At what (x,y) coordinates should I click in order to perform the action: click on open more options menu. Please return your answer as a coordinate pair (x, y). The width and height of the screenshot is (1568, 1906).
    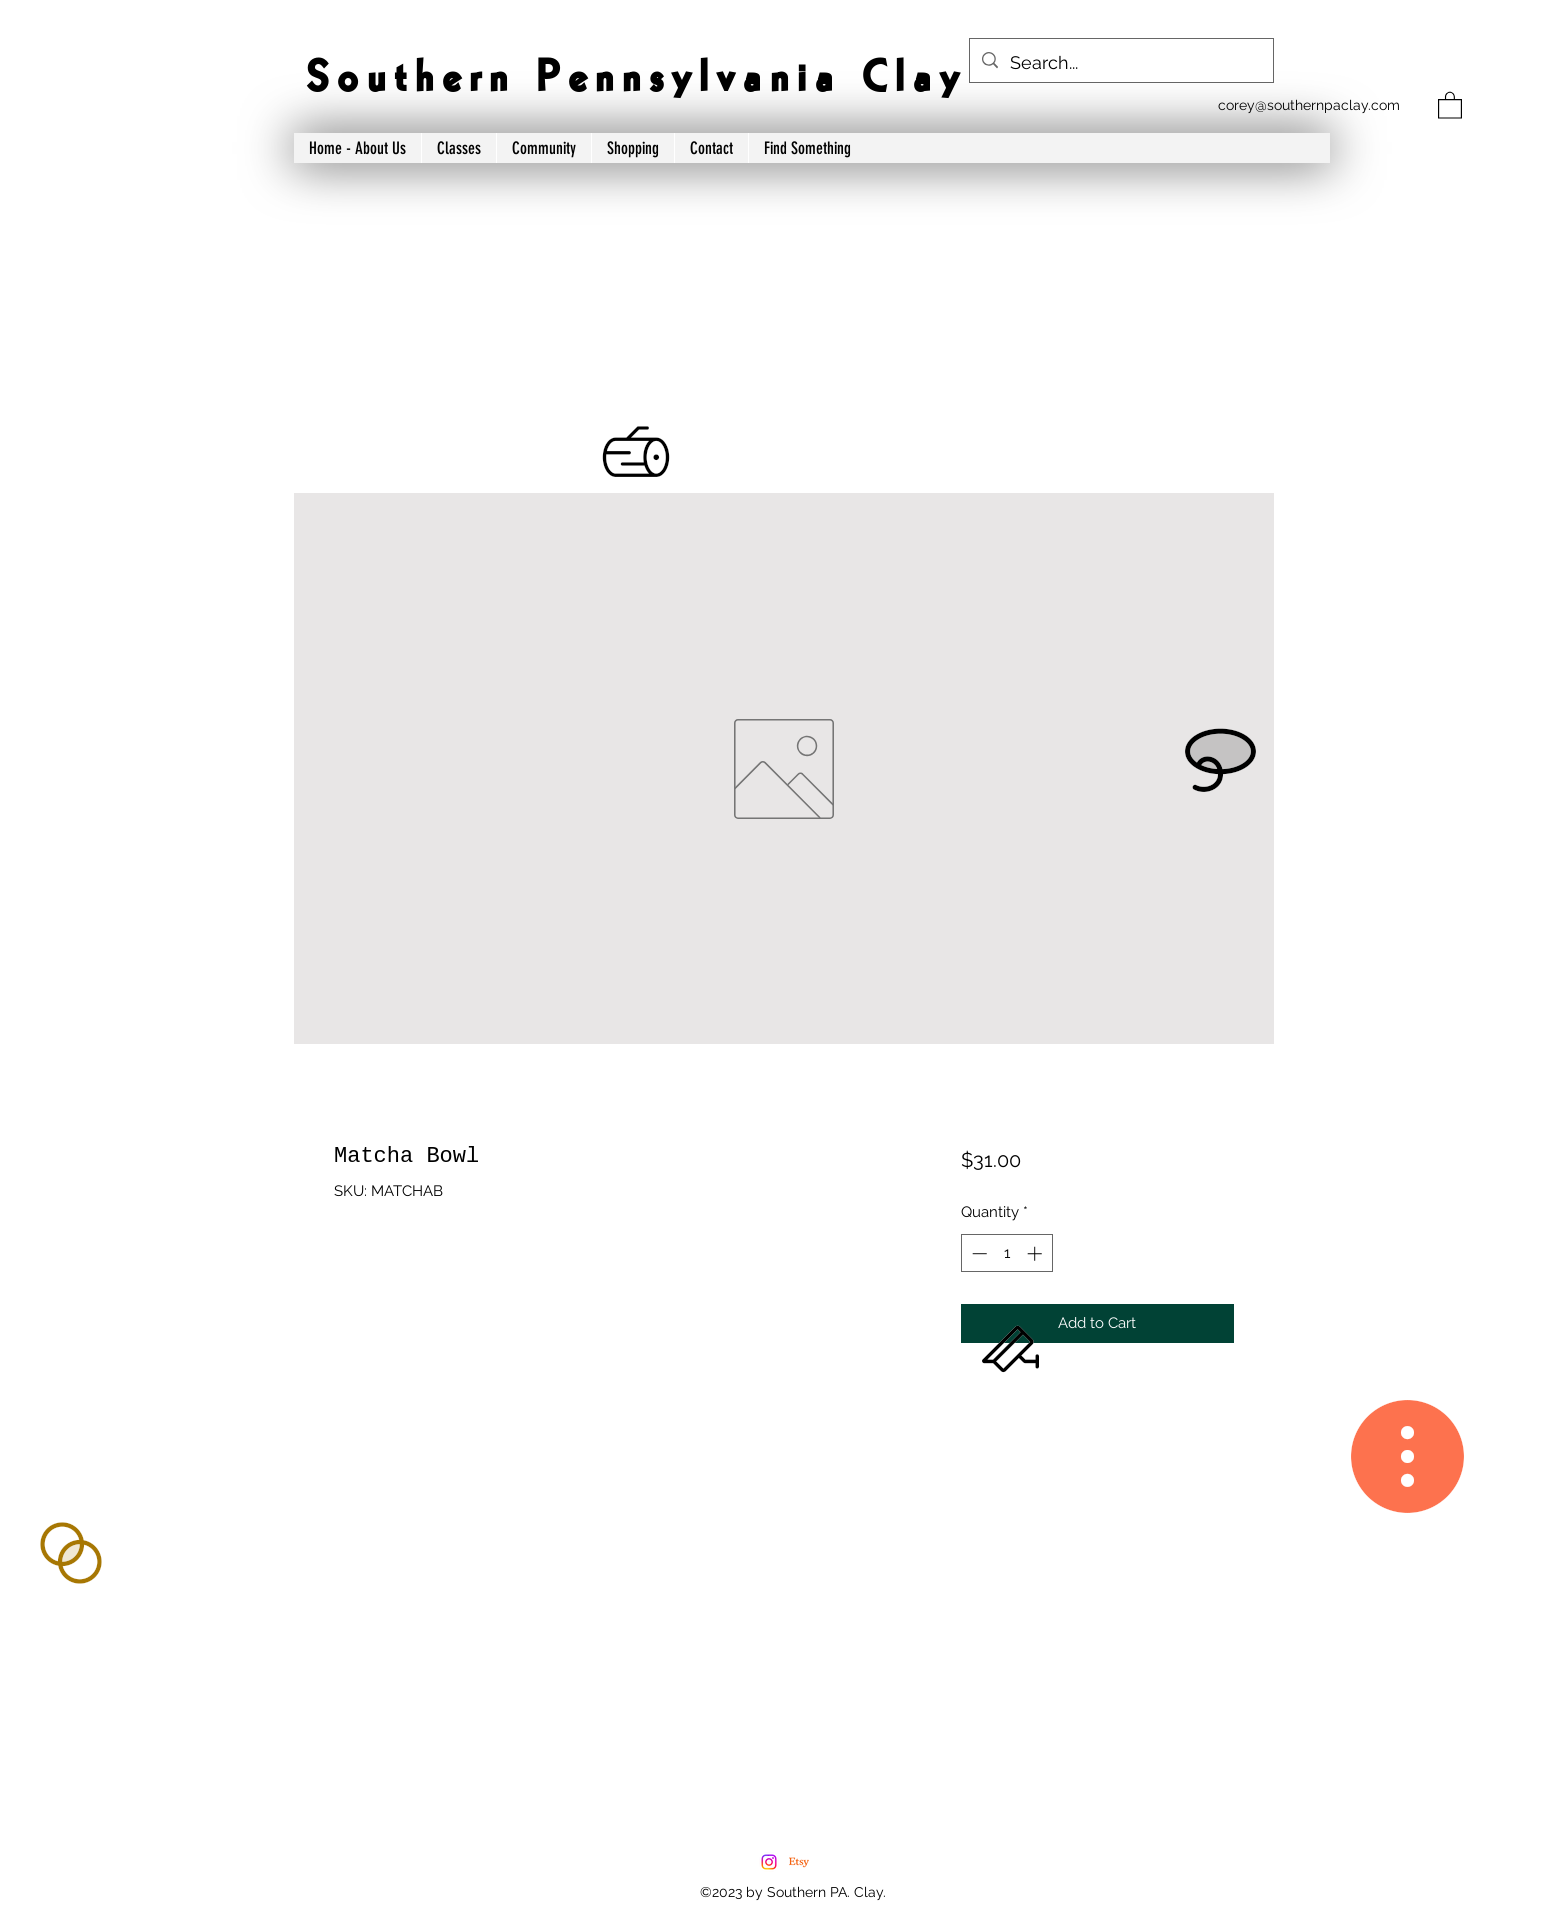
    Looking at the image, I should click on (1407, 1456).